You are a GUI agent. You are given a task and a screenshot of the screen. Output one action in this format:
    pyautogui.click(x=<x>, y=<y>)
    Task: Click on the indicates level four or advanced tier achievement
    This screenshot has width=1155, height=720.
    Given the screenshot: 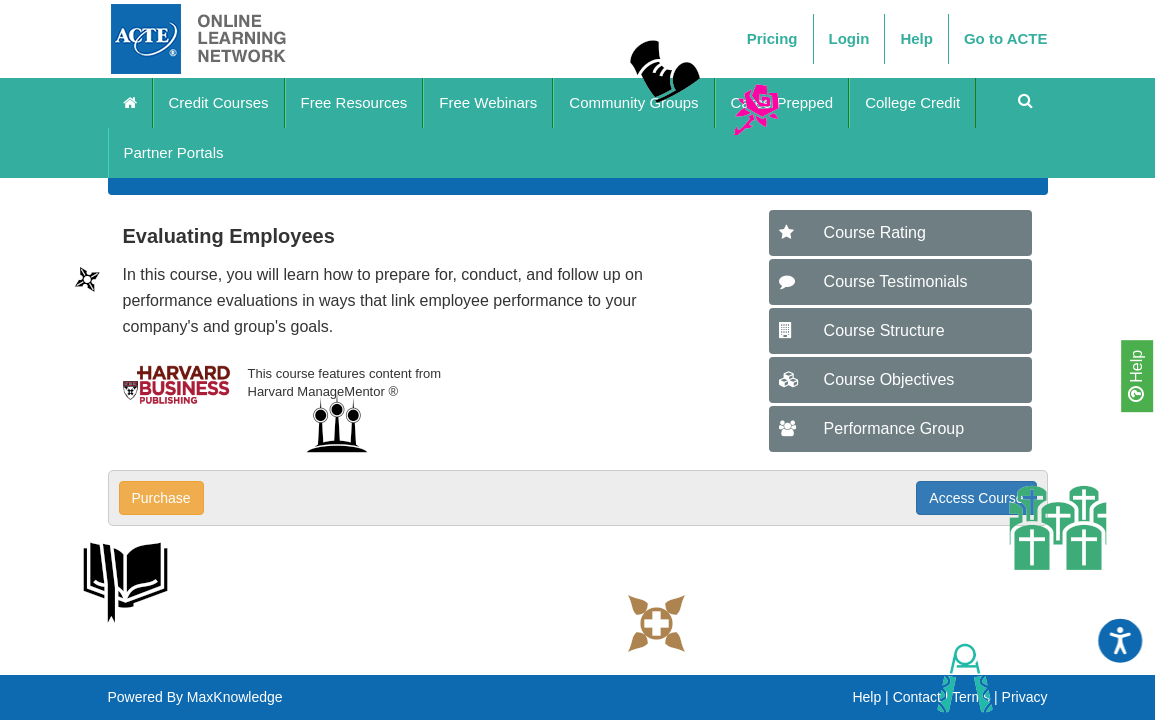 What is the action you would take?
    pyautogui.click(x=656, y=623)
    